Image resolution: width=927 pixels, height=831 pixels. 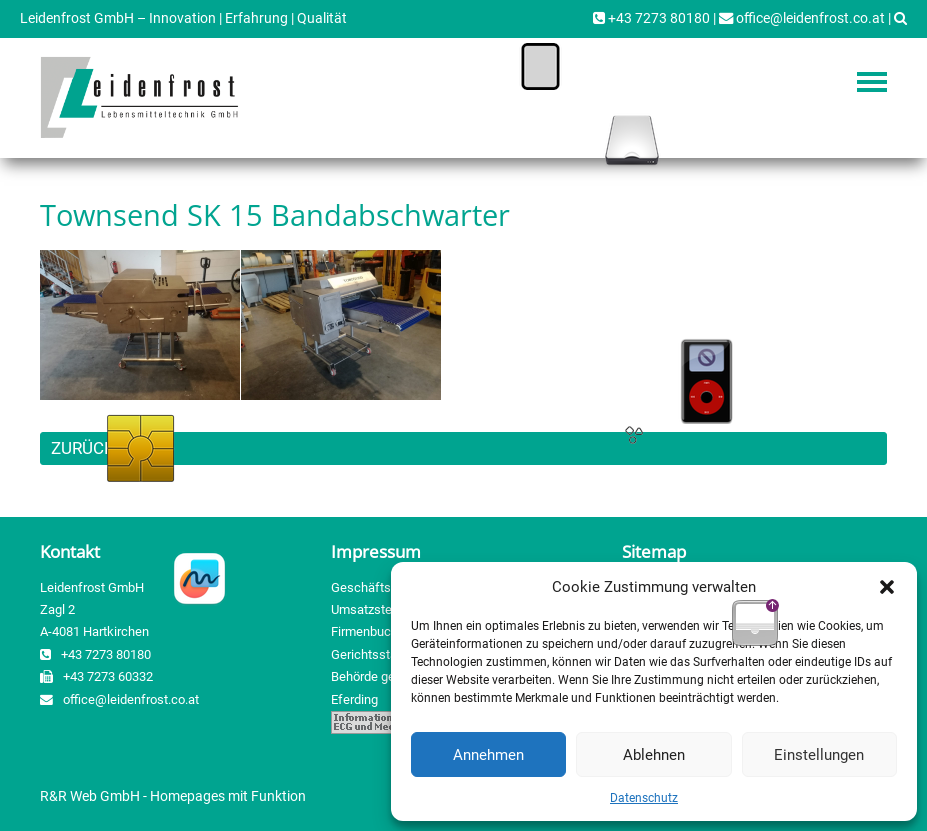 I want to click on open freeform app for collaborative whiteboarding, so click(x=199, y=578).